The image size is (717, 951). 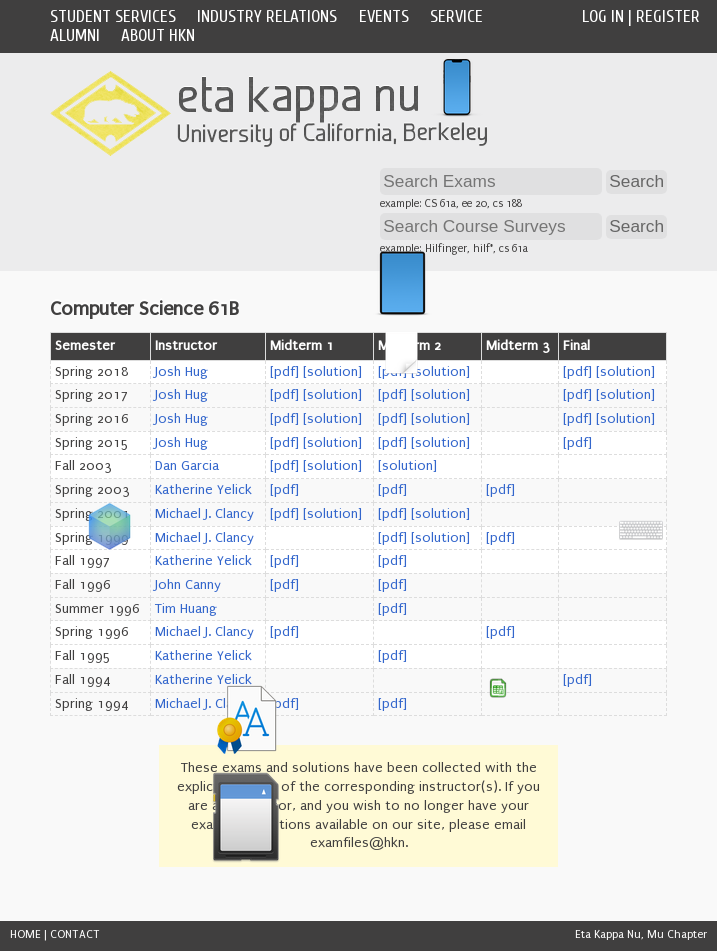 I want to click on indicates a connected iPhone device, so click(x=457, y=88).